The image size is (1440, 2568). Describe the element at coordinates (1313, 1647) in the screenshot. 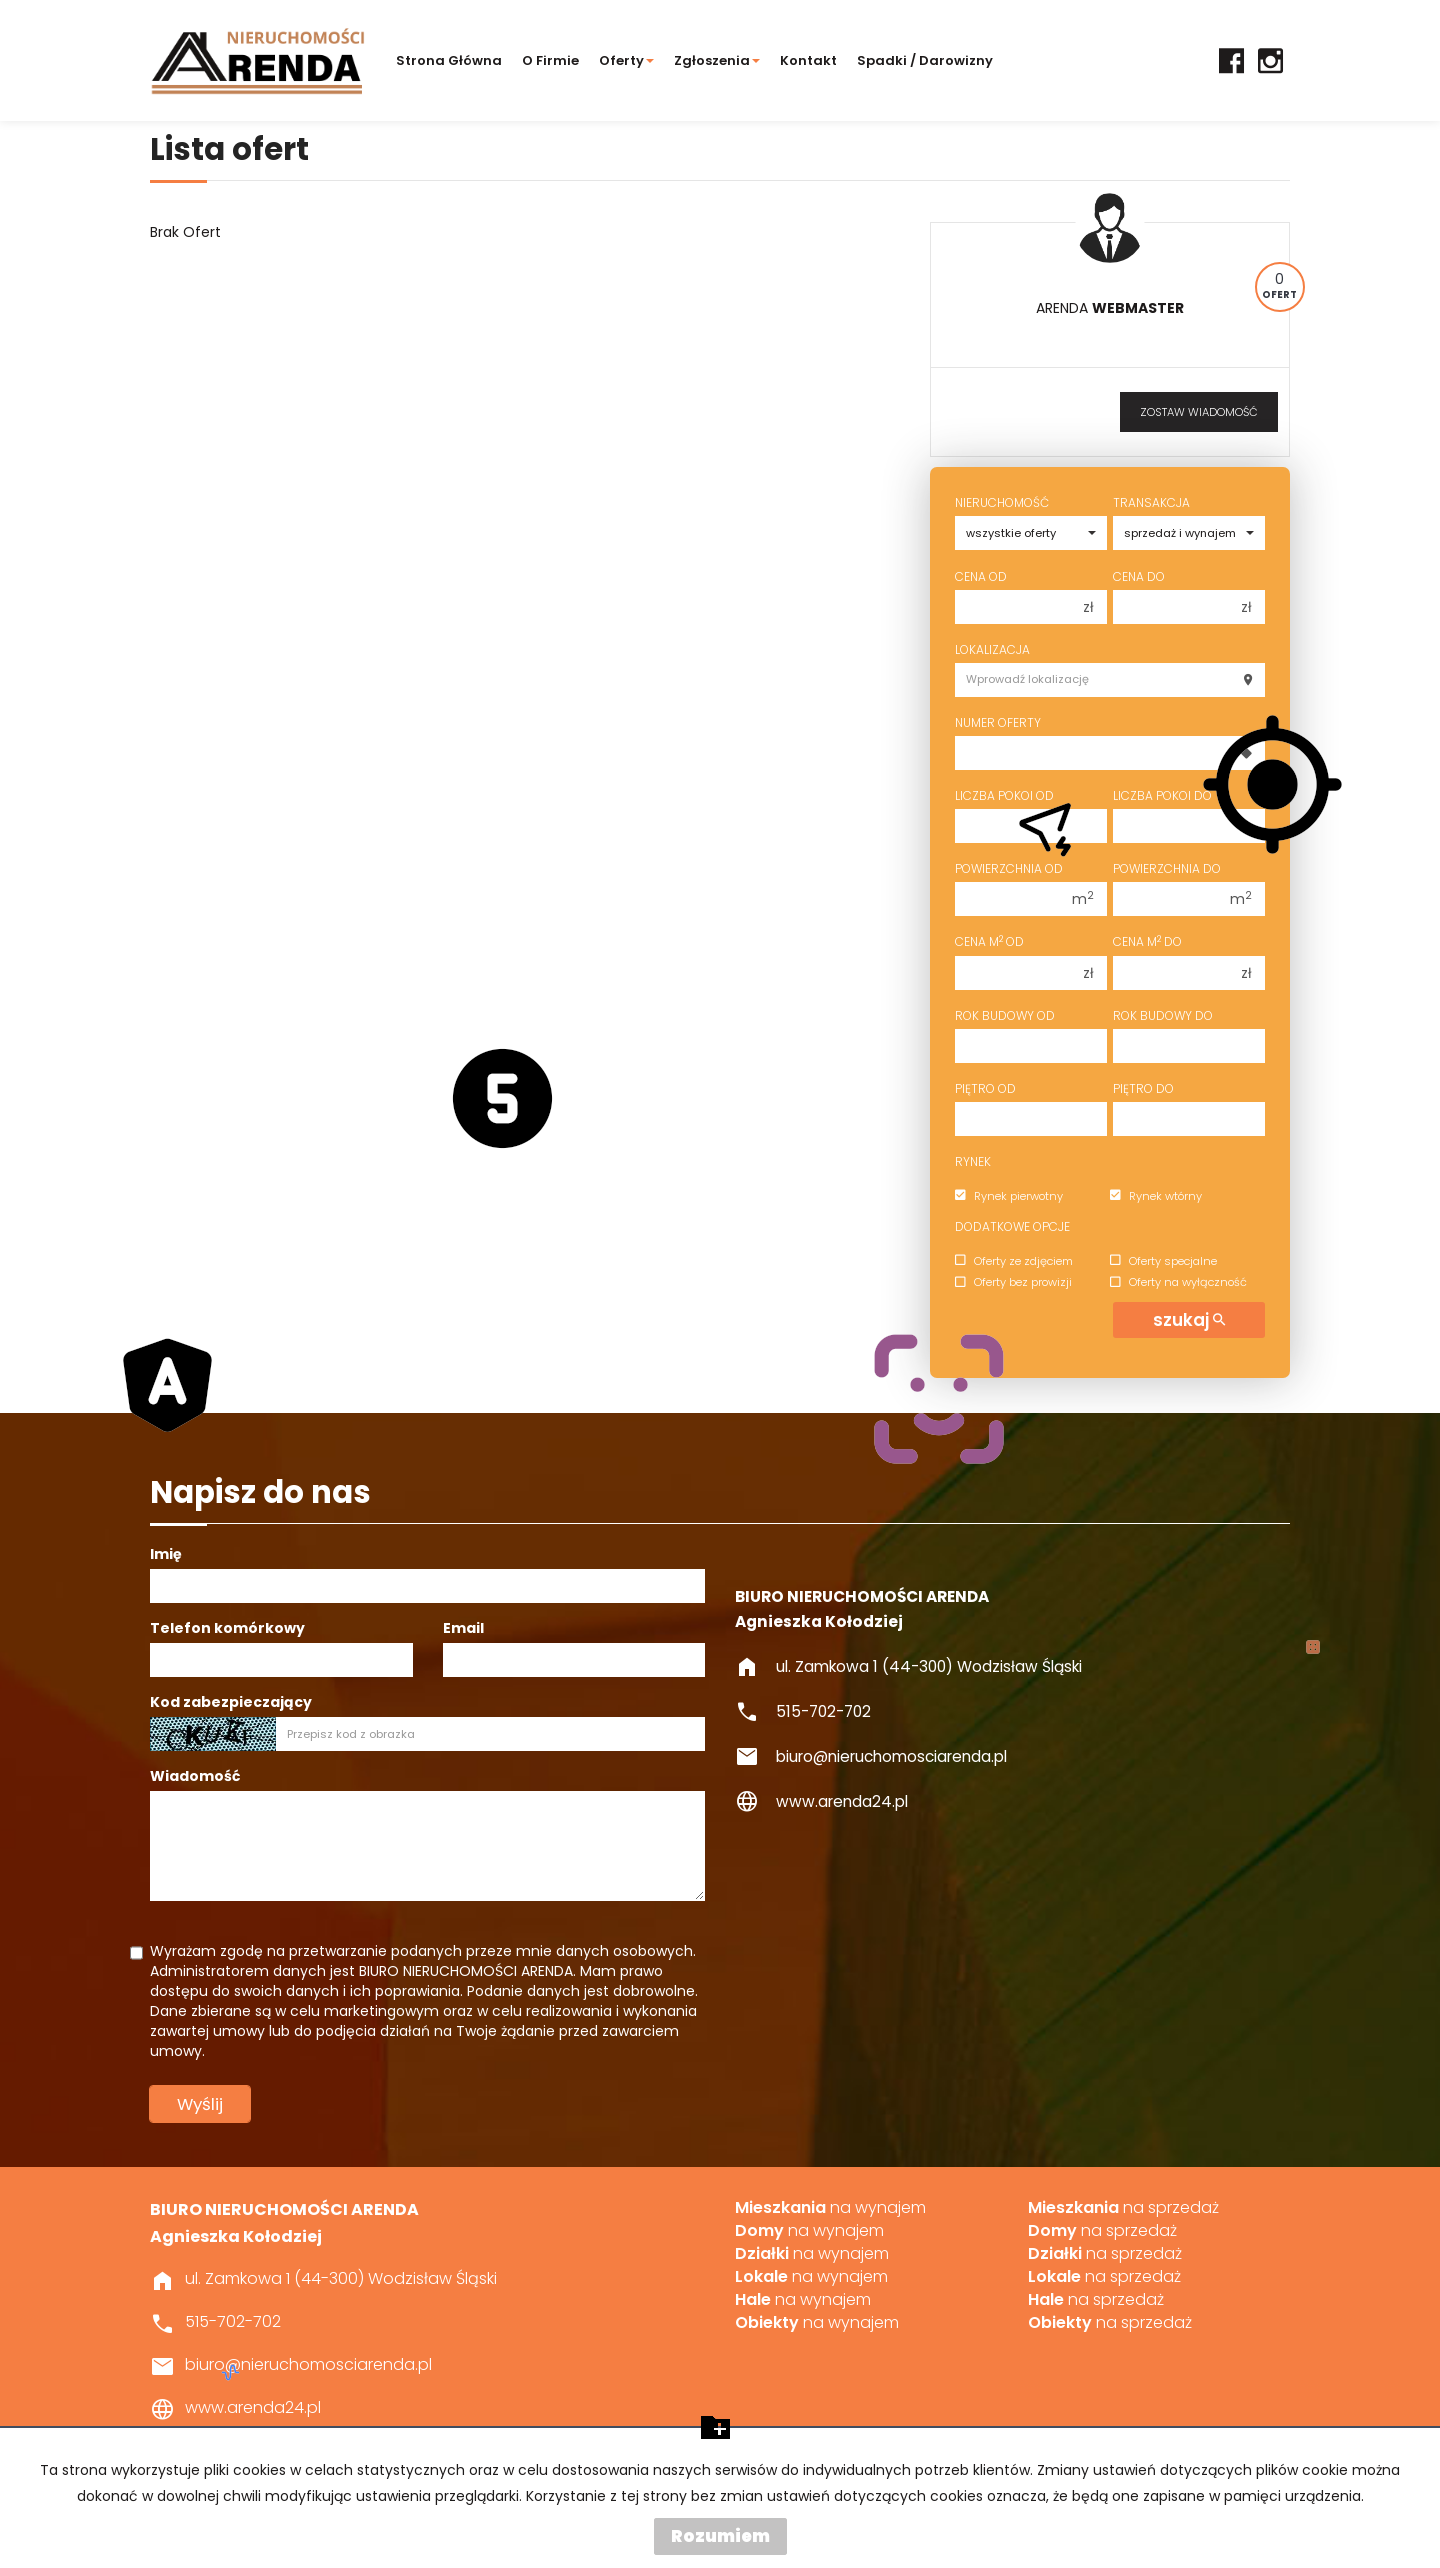

I see `randomize or shuffle content` at that location.